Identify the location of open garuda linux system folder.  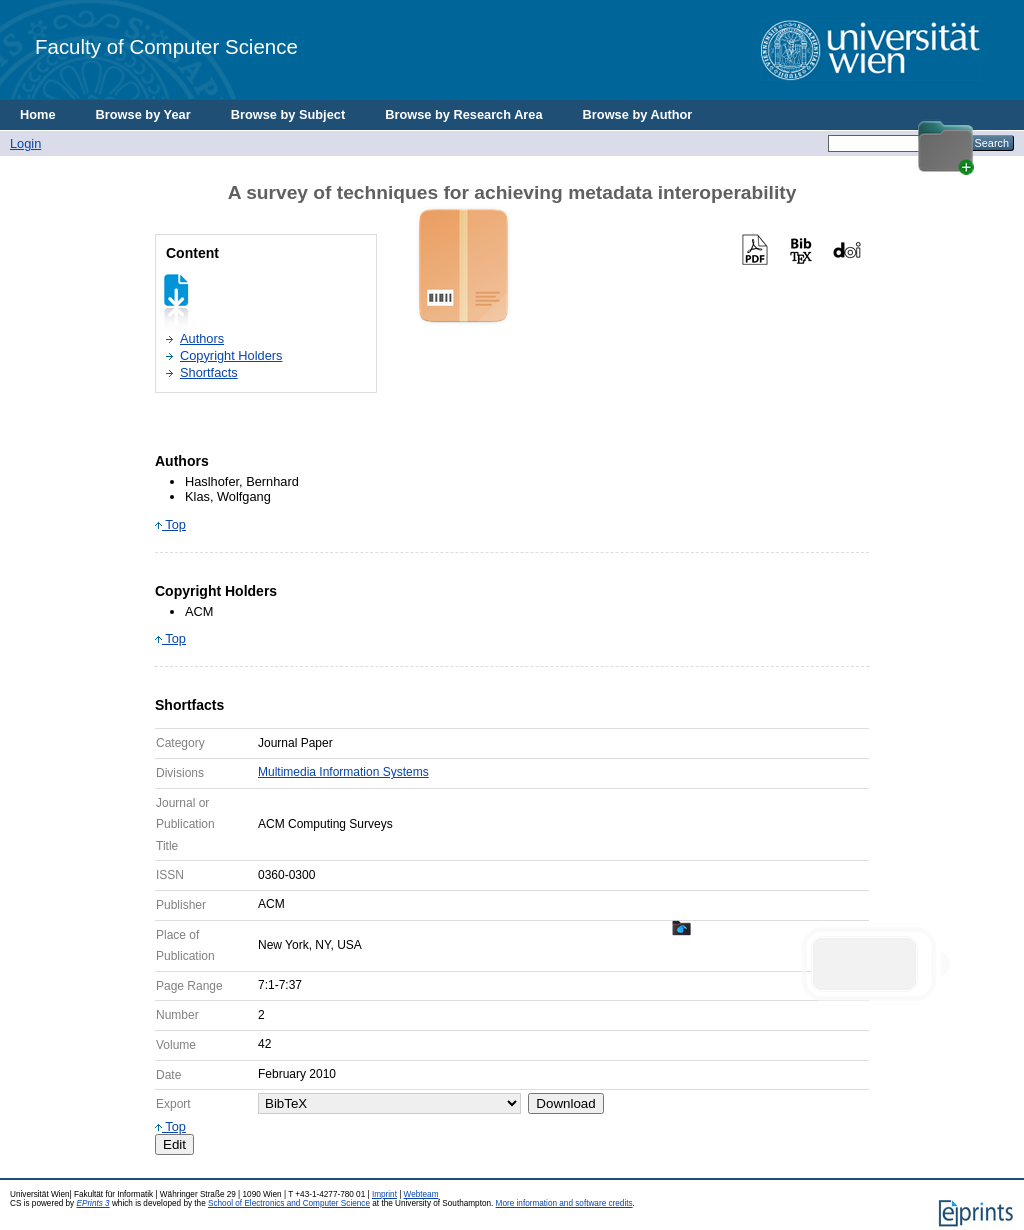
(681, 928).